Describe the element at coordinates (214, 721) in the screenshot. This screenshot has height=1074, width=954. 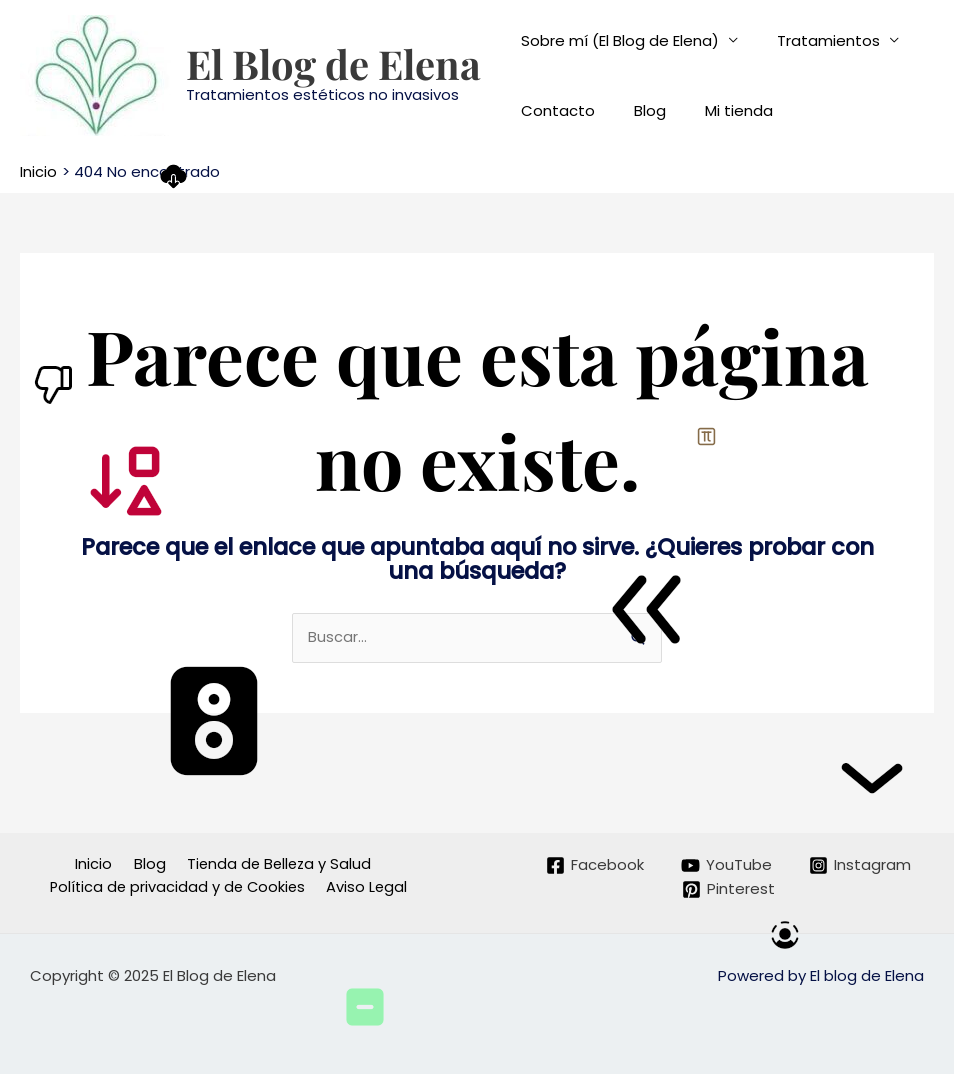
I see `adjust speaker or audio output settings` at that location.